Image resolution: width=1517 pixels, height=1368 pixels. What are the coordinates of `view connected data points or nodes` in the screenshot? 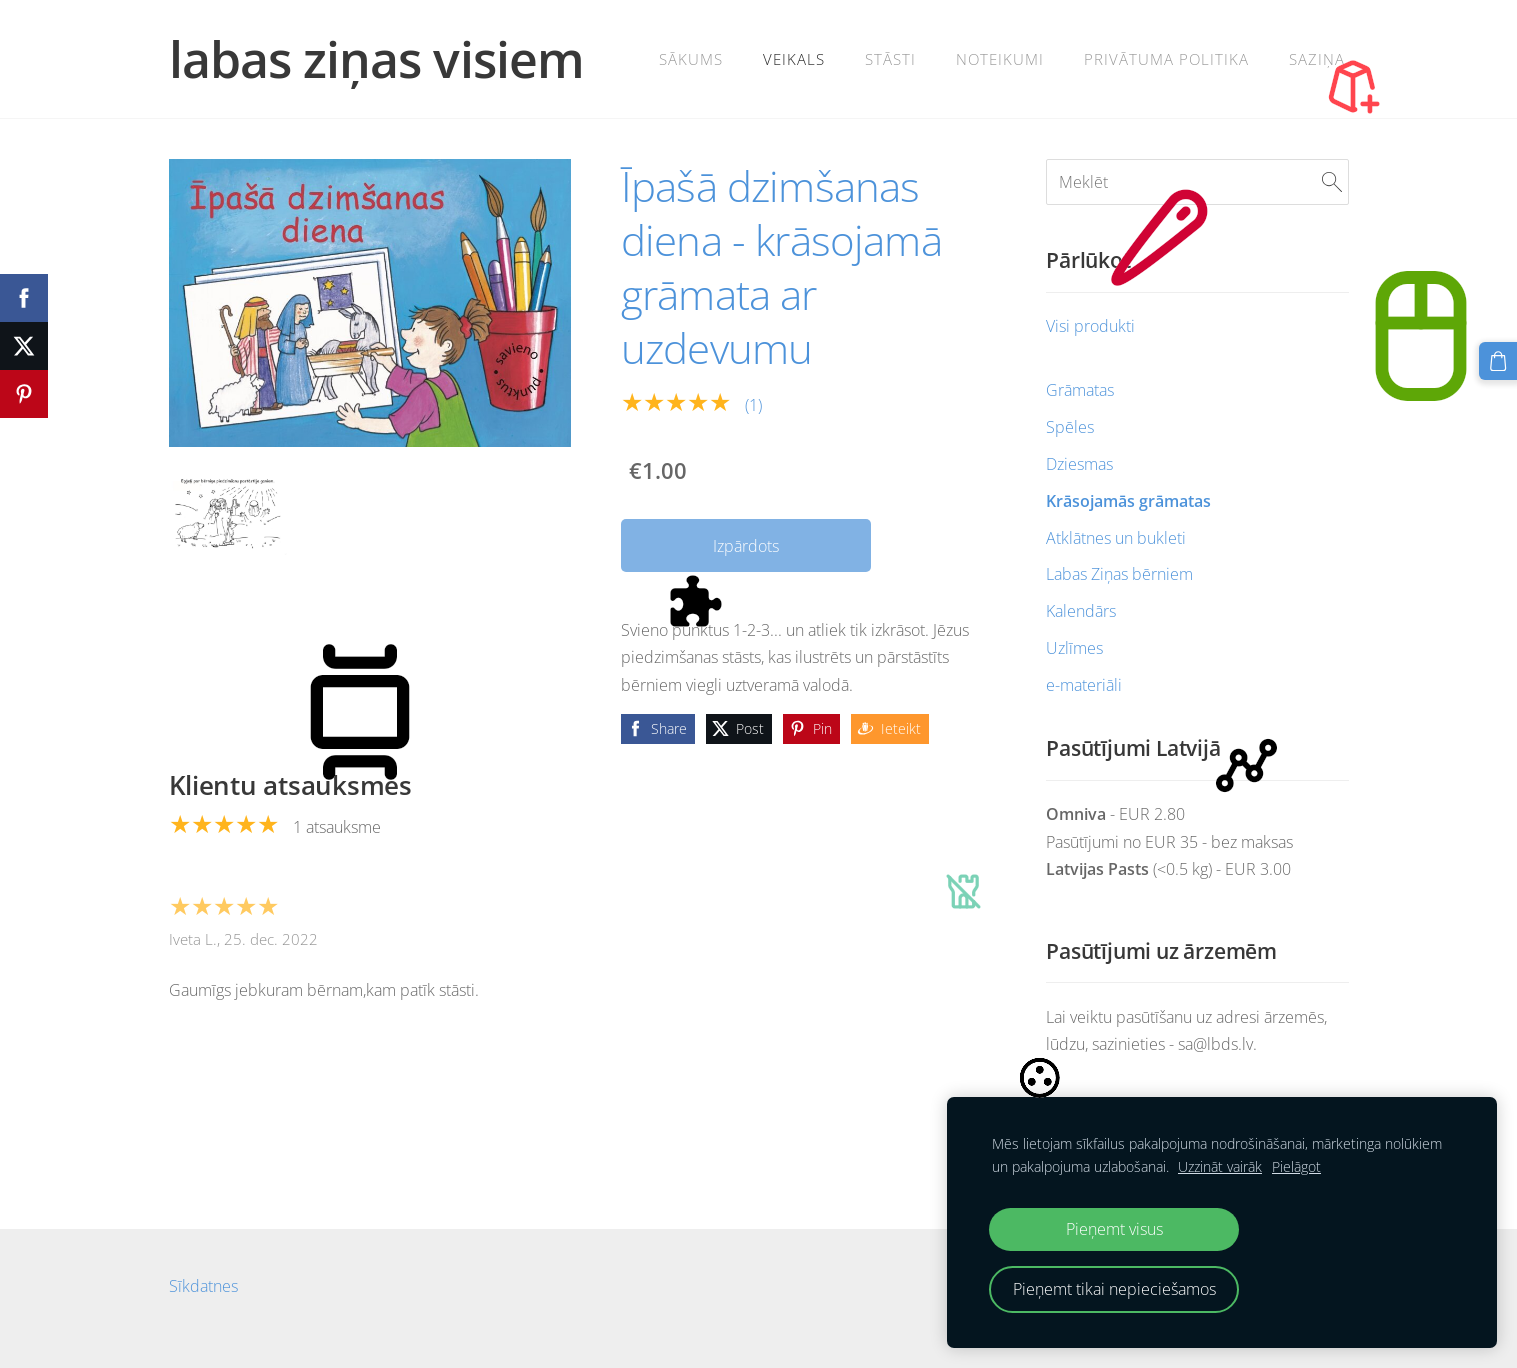 It's located at (1246, 765).